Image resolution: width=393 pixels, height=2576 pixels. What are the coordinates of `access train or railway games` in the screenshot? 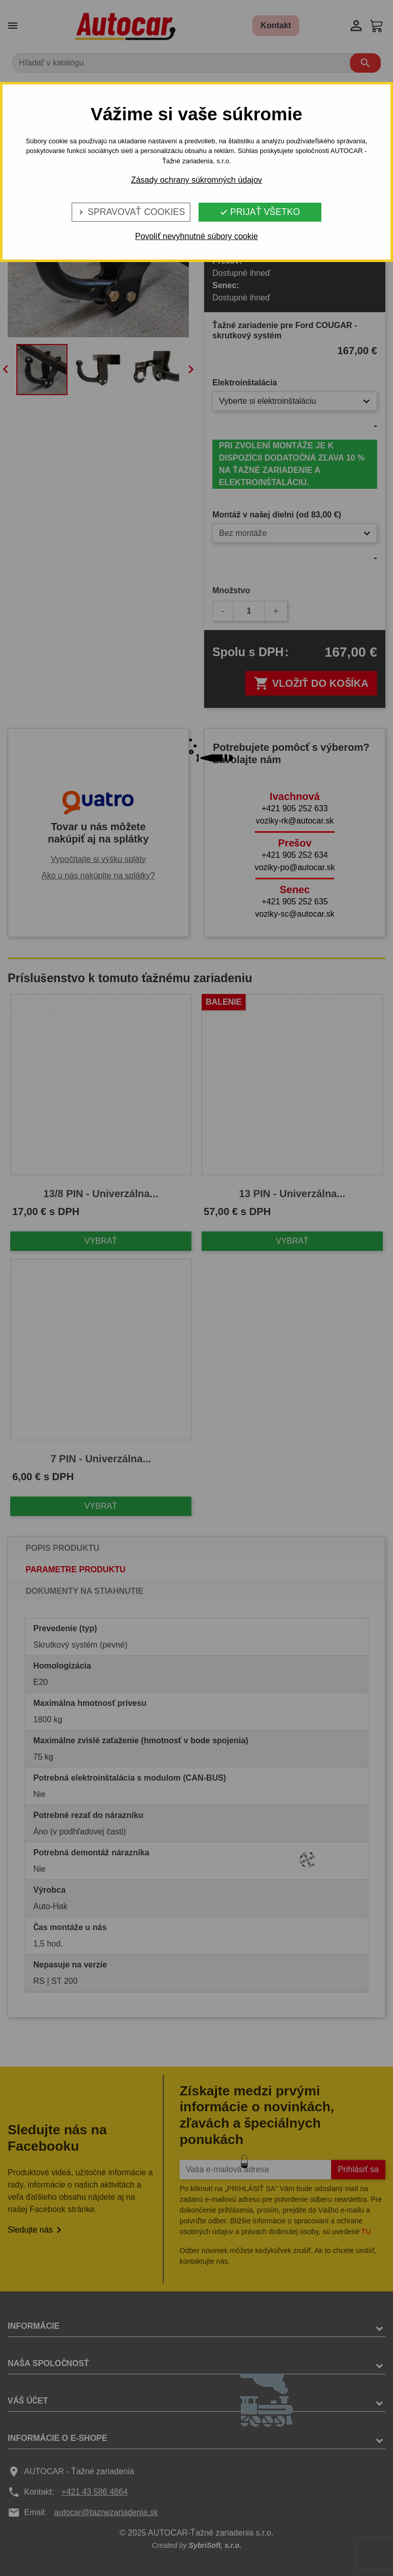 It's located at (267, 2400).